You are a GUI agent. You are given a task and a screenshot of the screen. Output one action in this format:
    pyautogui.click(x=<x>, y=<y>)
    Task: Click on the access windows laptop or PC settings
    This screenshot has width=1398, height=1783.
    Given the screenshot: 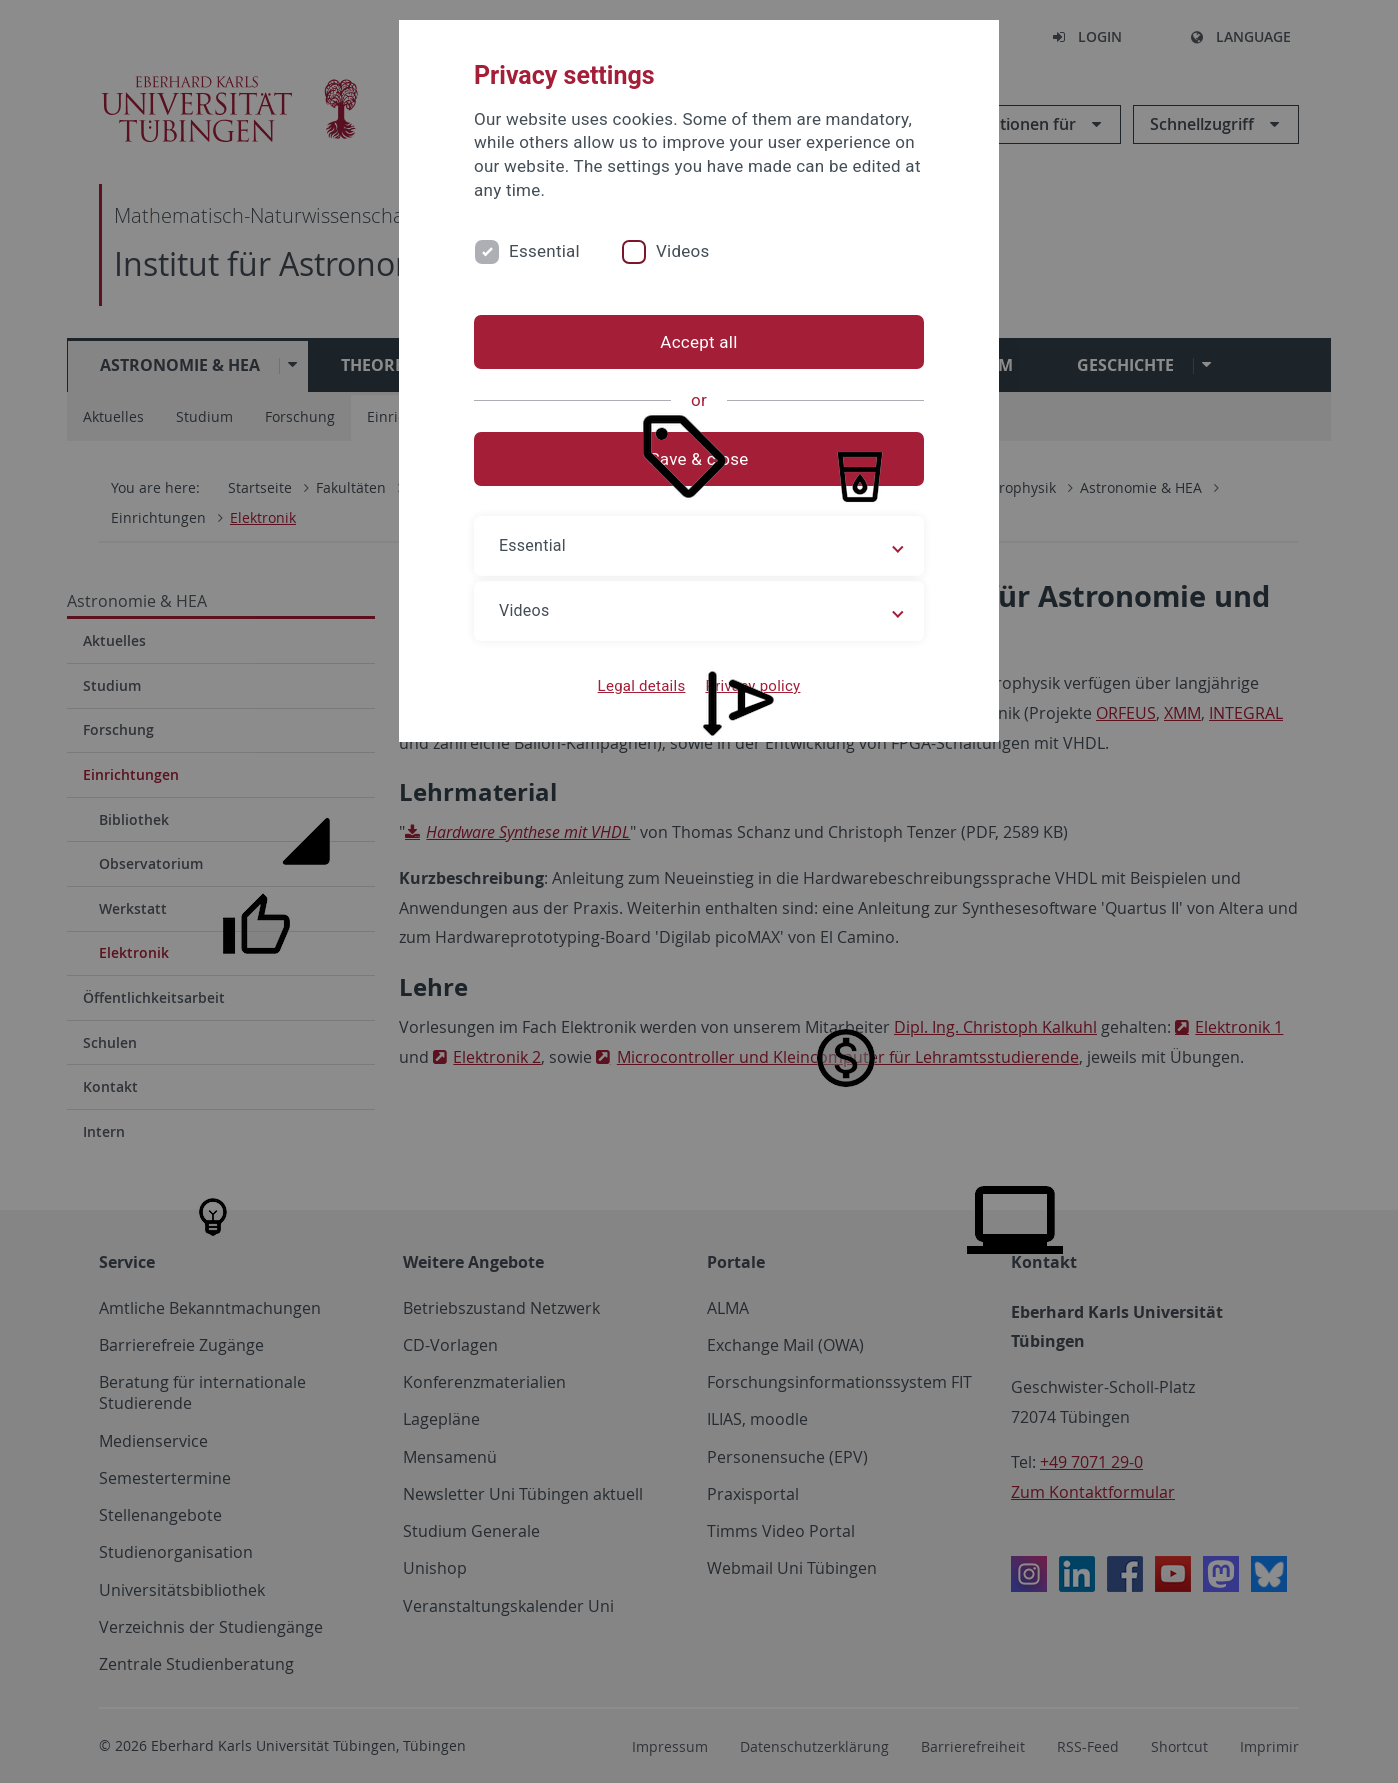 What is the action you would take?
    pyautogui.click(x=1015, y=1222)
    